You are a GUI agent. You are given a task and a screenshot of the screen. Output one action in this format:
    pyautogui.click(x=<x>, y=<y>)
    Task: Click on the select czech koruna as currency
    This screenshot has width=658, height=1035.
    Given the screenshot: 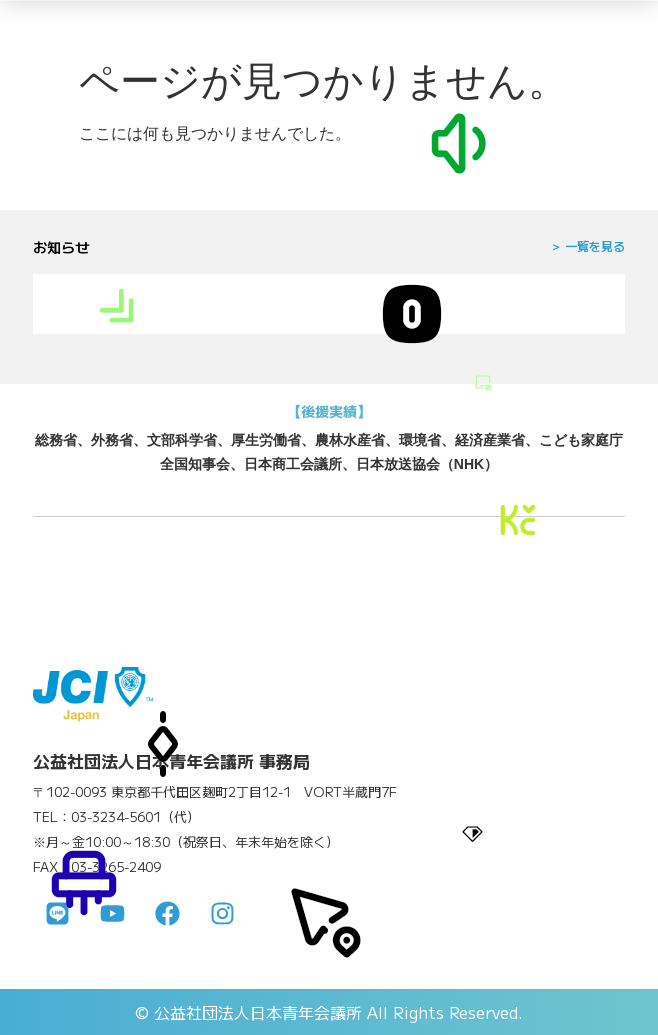 What is the action you would take?
    pyautogui.click(x=518, y=520)
    